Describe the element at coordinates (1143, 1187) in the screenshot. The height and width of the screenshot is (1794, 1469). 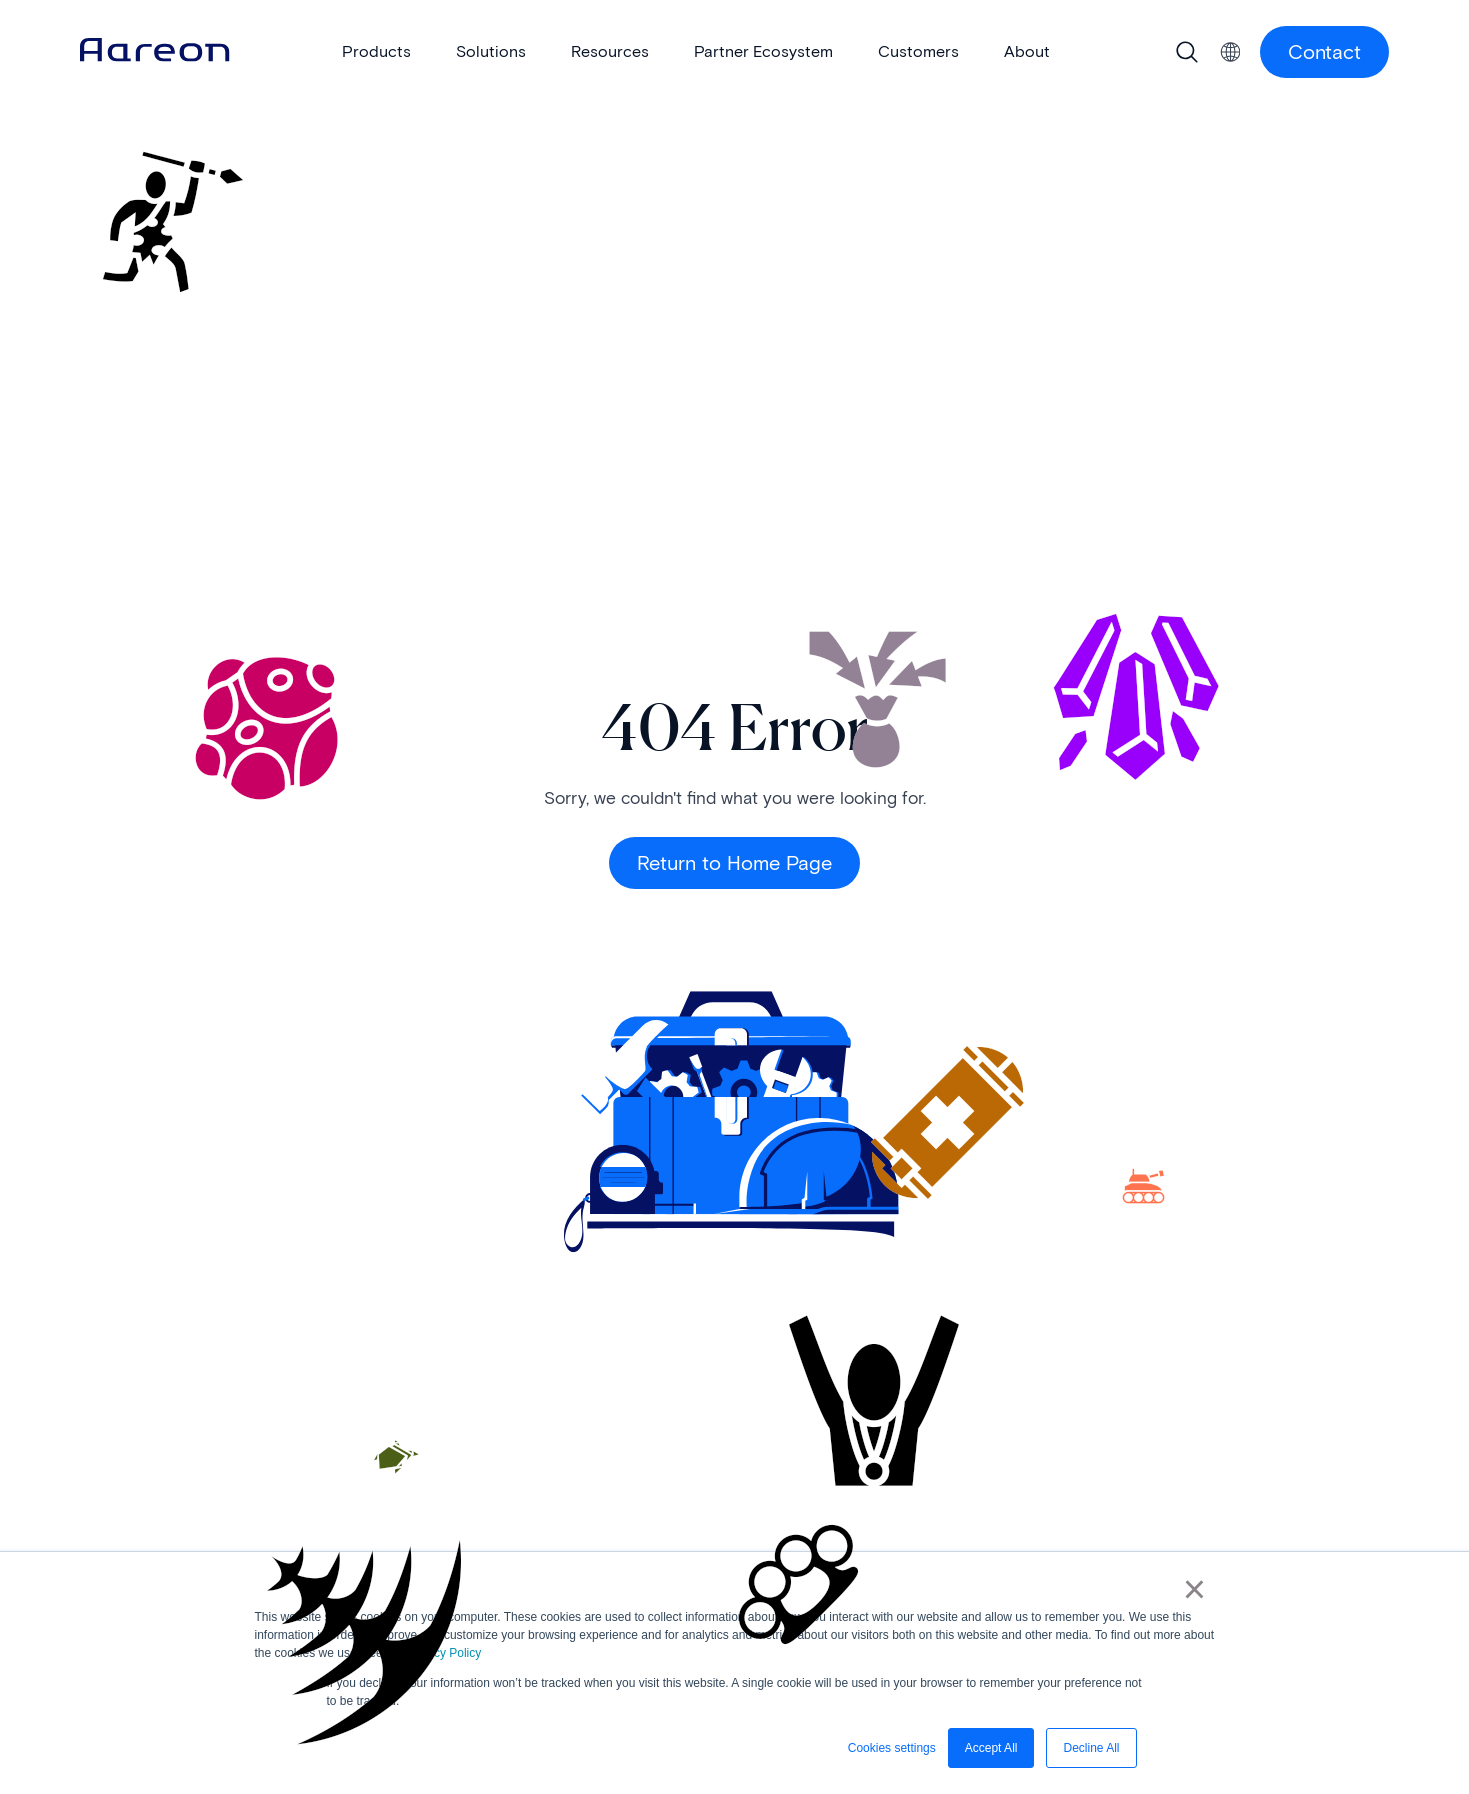
I see `select tank unit in strategy game` at that location.